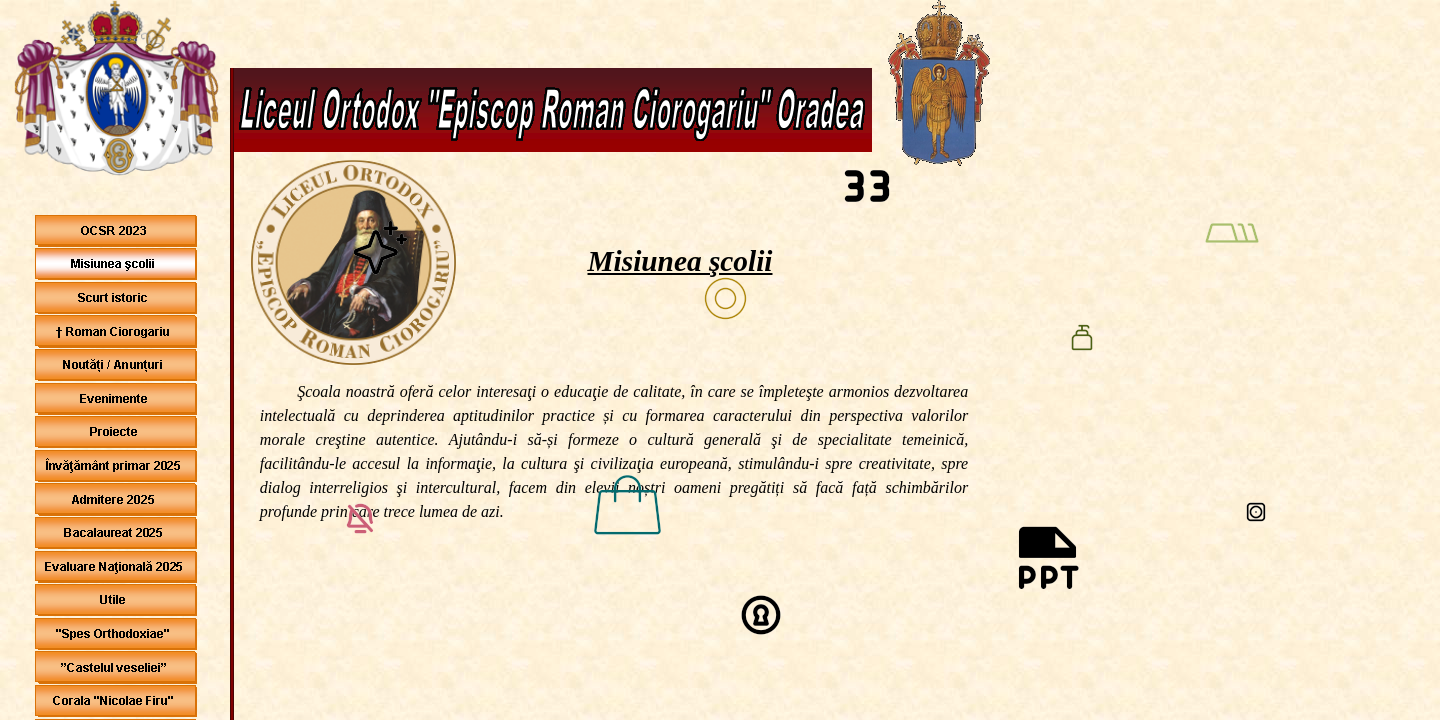 This screenshot has height=720, width=1440. I want to click on switch between open tabs, so click(1232, 233).